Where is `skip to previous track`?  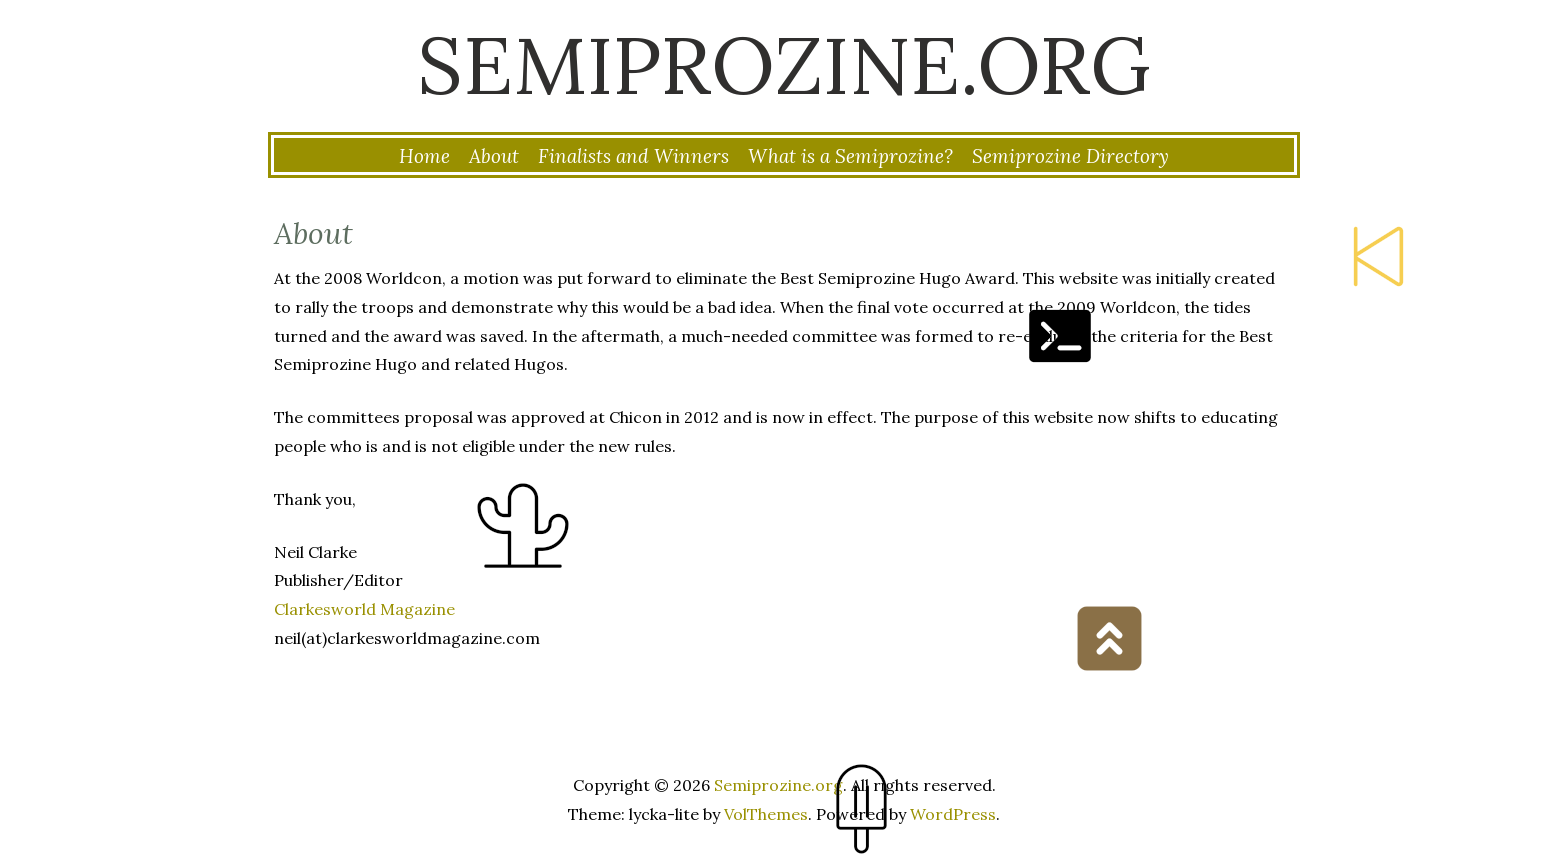
skip to previous track is located at coordinates (1378, 256).